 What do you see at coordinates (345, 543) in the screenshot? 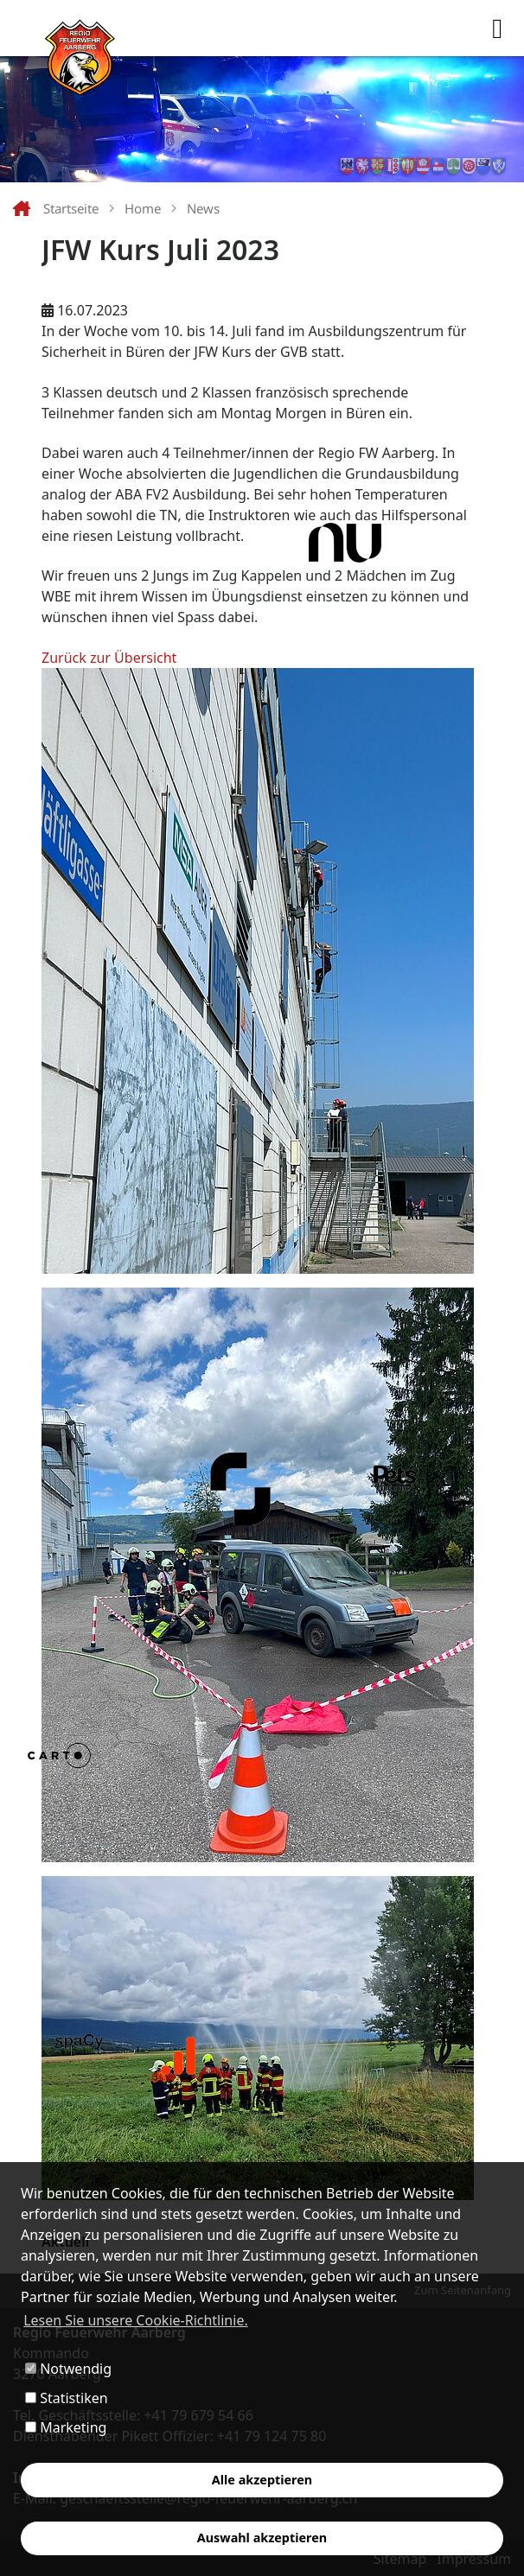
I see `open the Nubank app` at bounding box center [345, 543].